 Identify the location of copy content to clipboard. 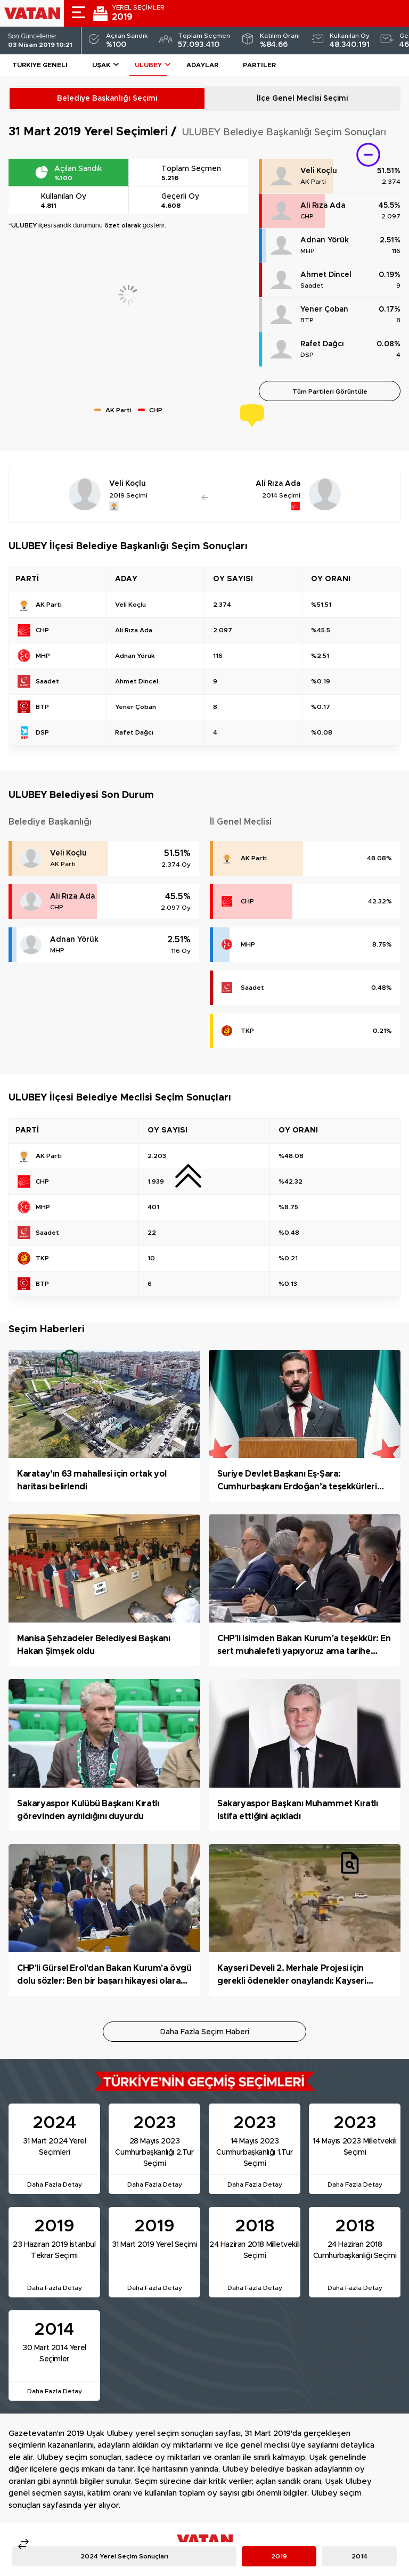
(67, 1363).